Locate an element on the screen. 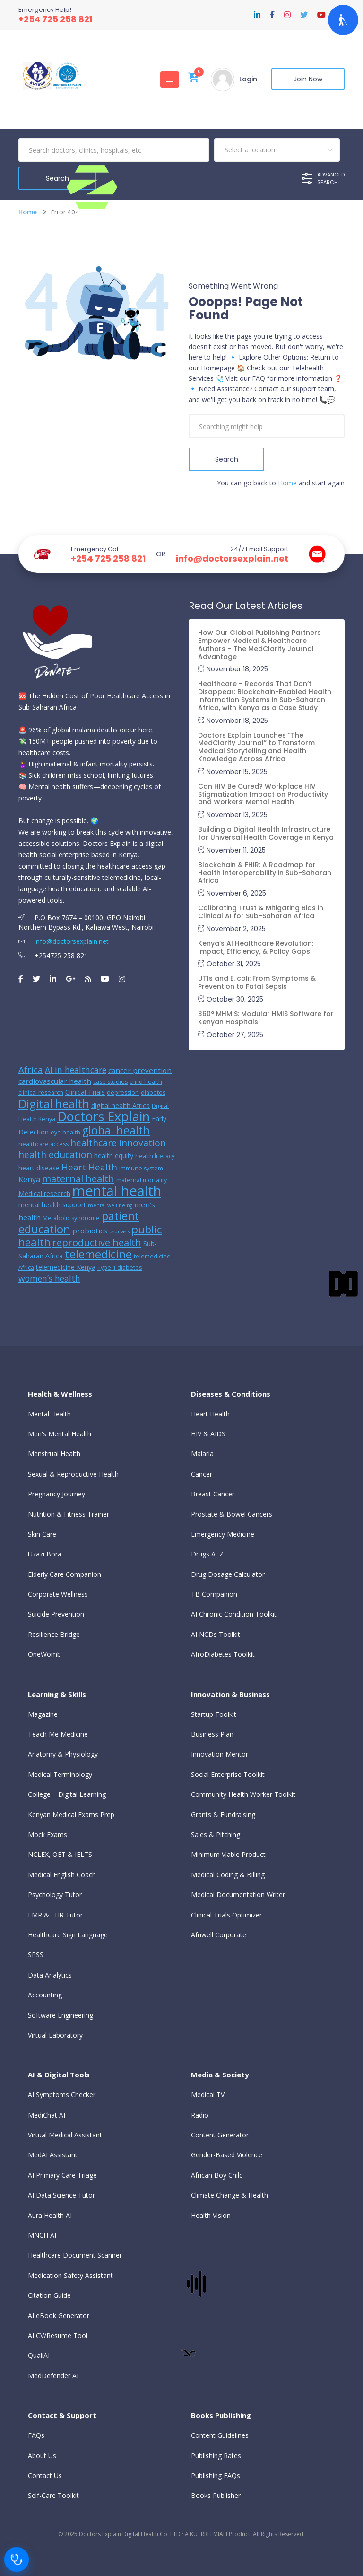 Image resolution: width=363 pixels, height=2576 pixels. zorin os logo is located at coordinates (92, 187).